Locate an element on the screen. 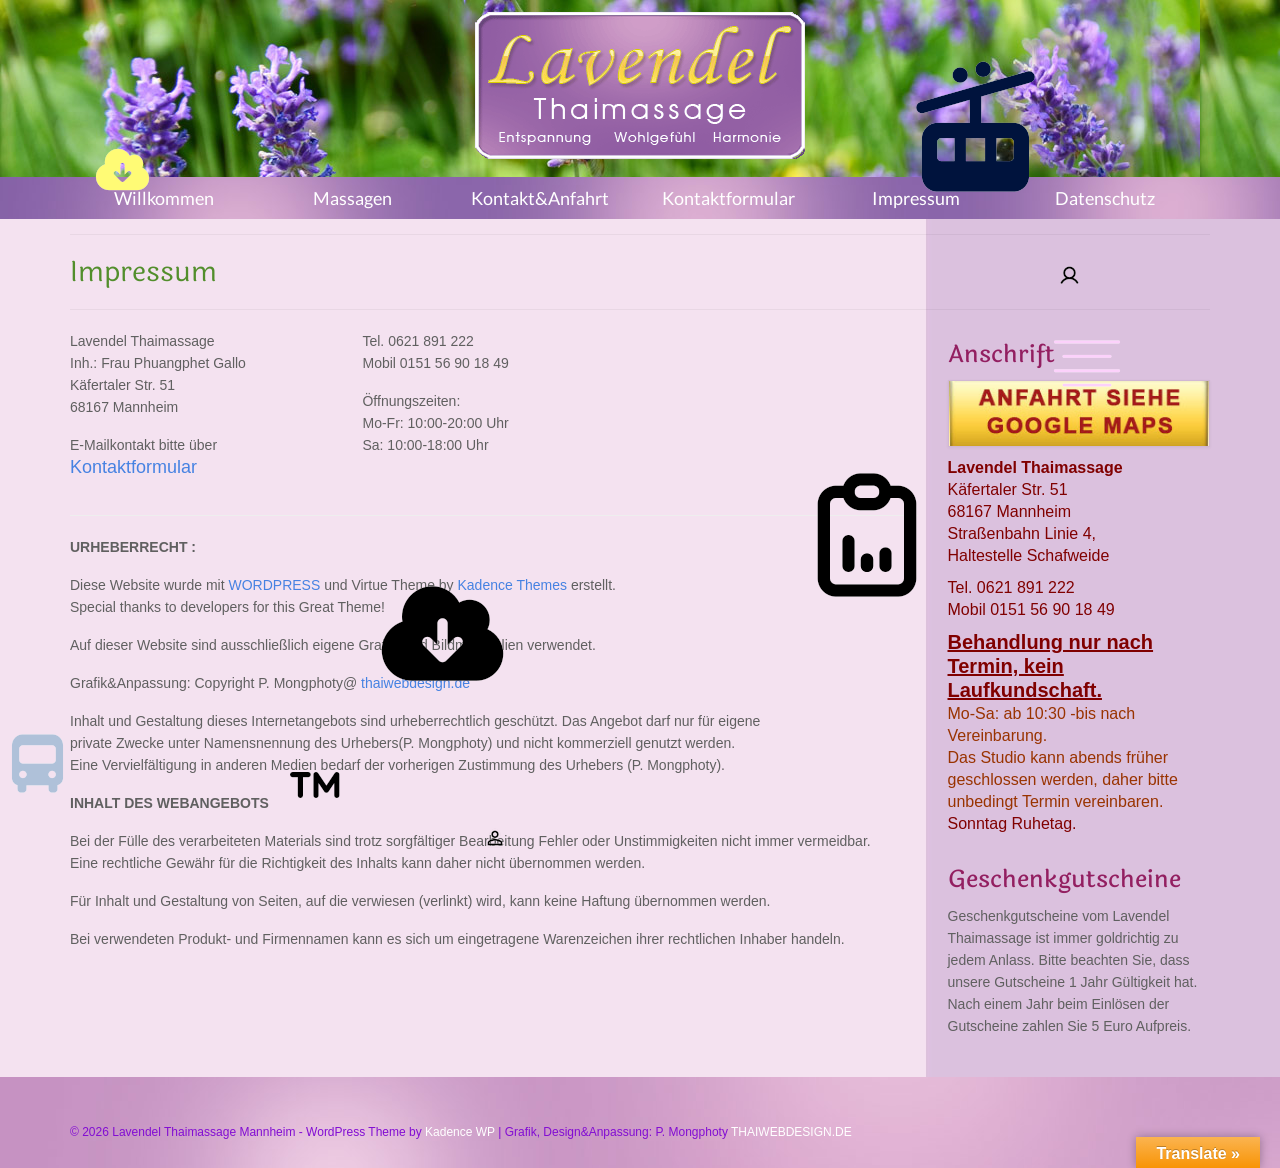 The image size is (1280, 1168). download file from cloud storage is located at coordinates (442, 633).